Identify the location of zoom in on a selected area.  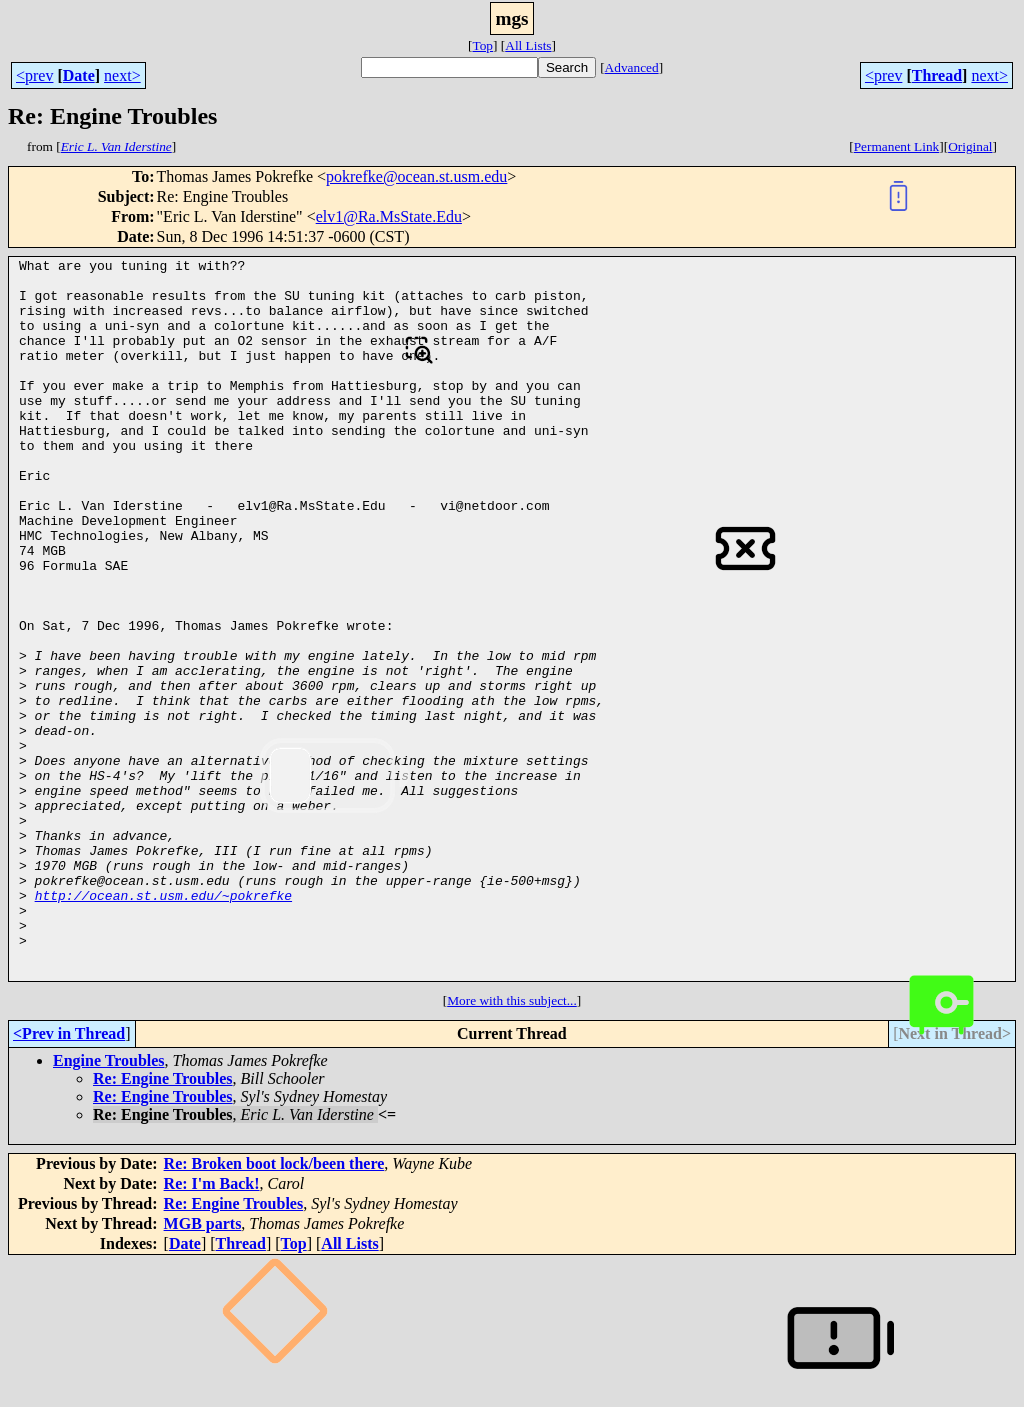
(418, 349).